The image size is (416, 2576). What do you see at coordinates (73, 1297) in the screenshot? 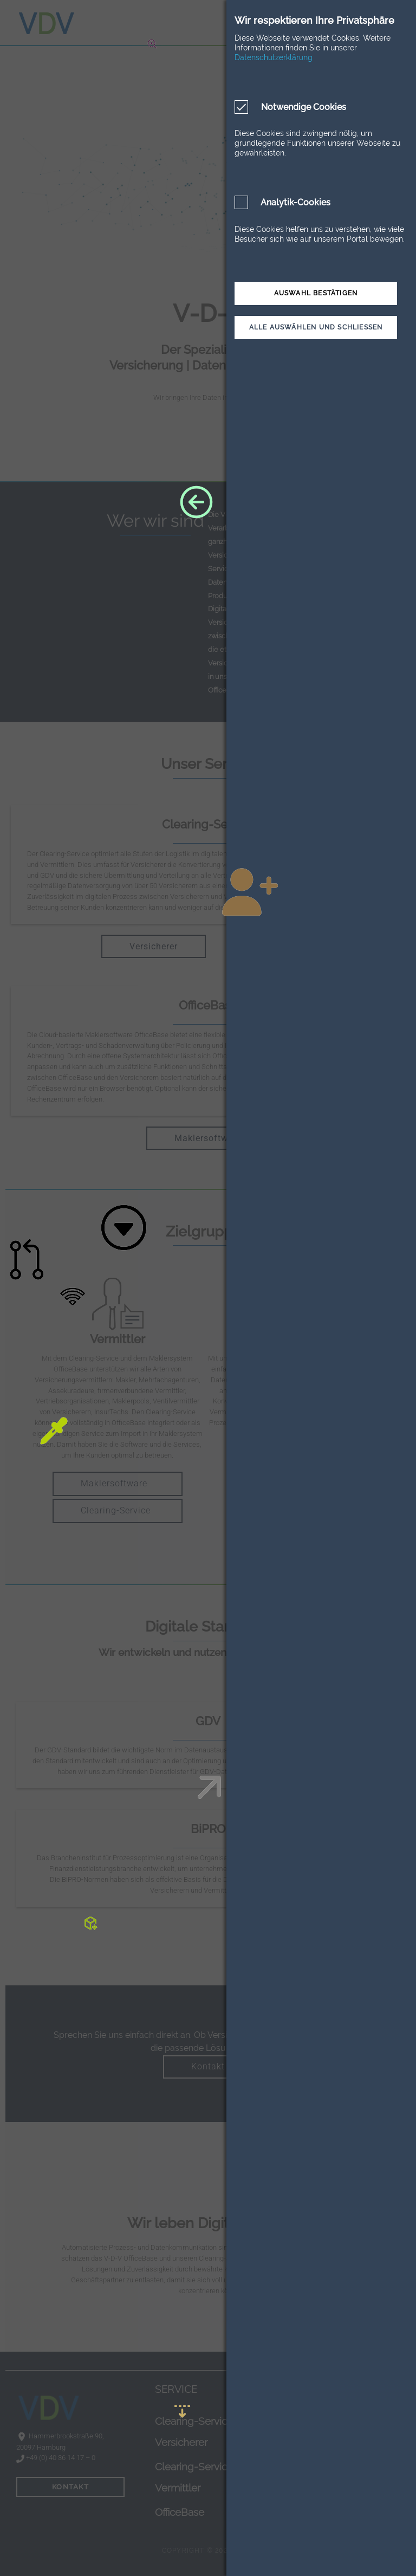
I see `indicates wireless network connection status` at bounding box center [73, 1297].